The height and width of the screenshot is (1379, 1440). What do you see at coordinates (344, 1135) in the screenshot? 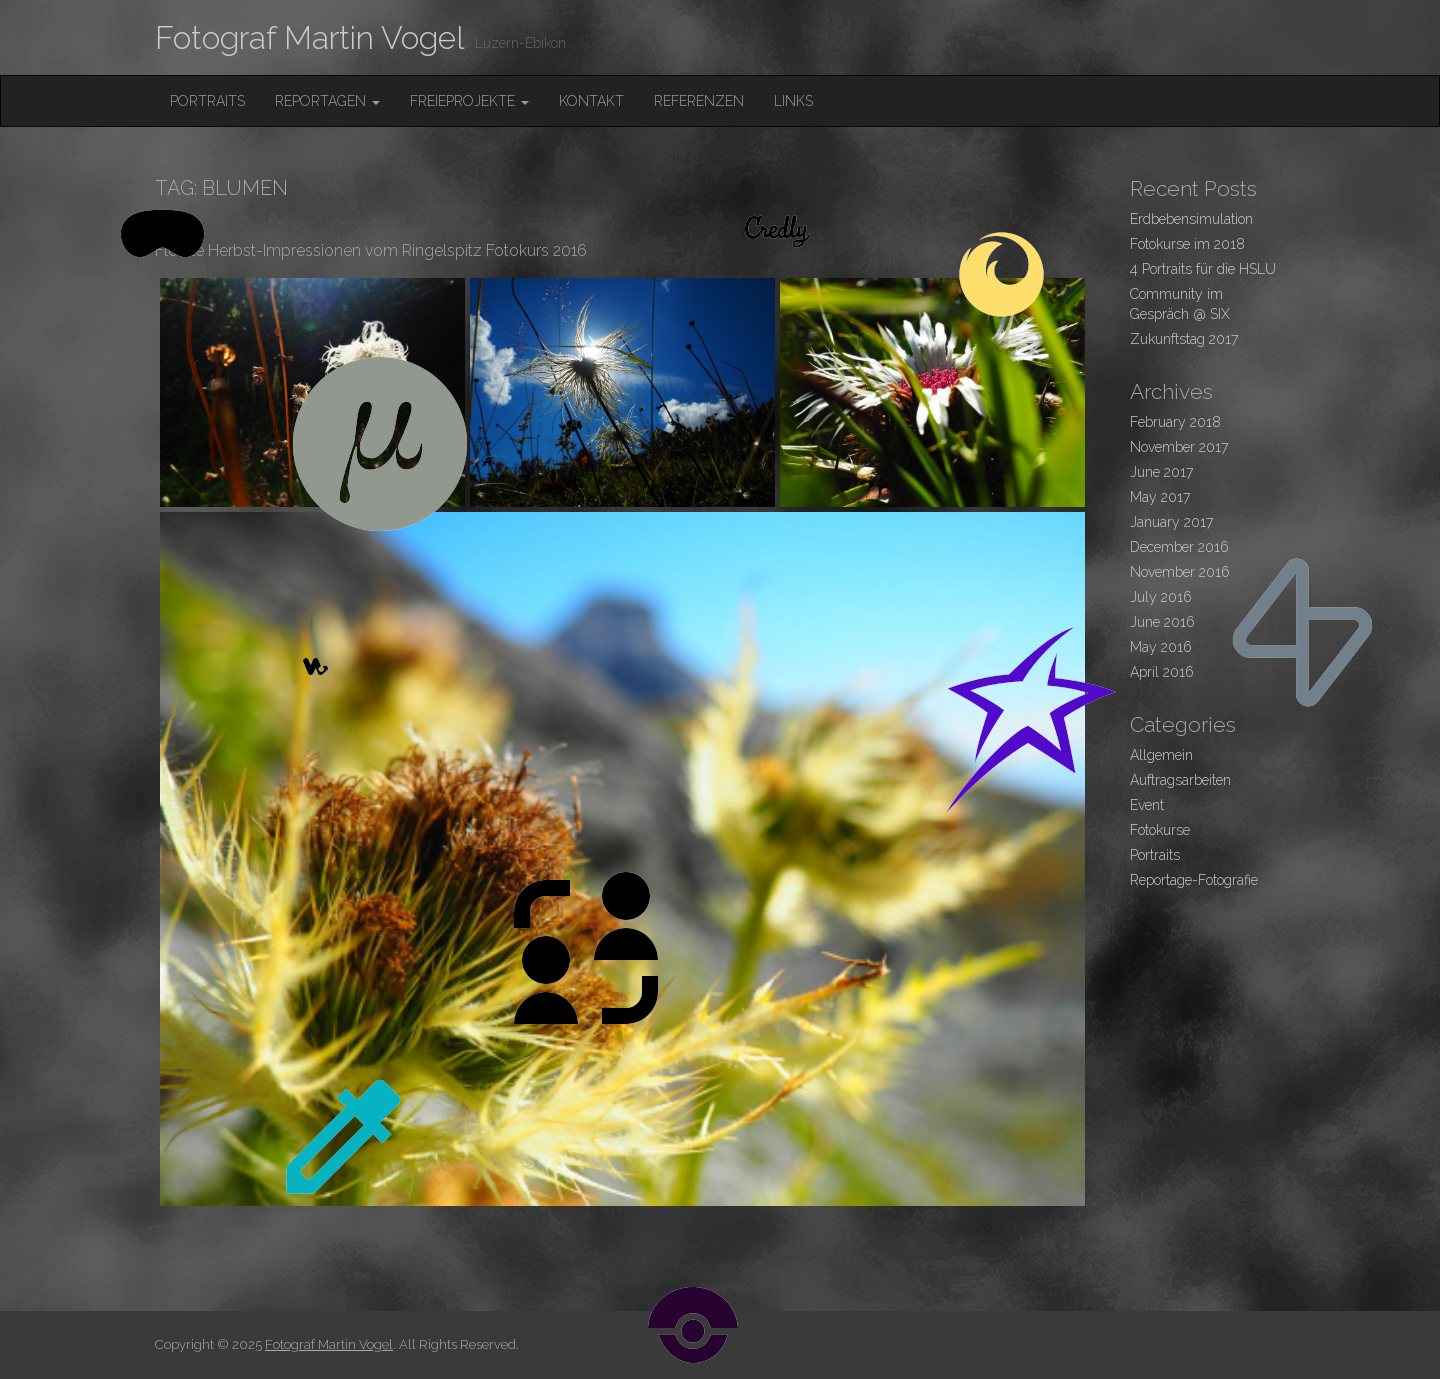
I see `color picker tool for sampling colors` at bounding box center [344, 1135].